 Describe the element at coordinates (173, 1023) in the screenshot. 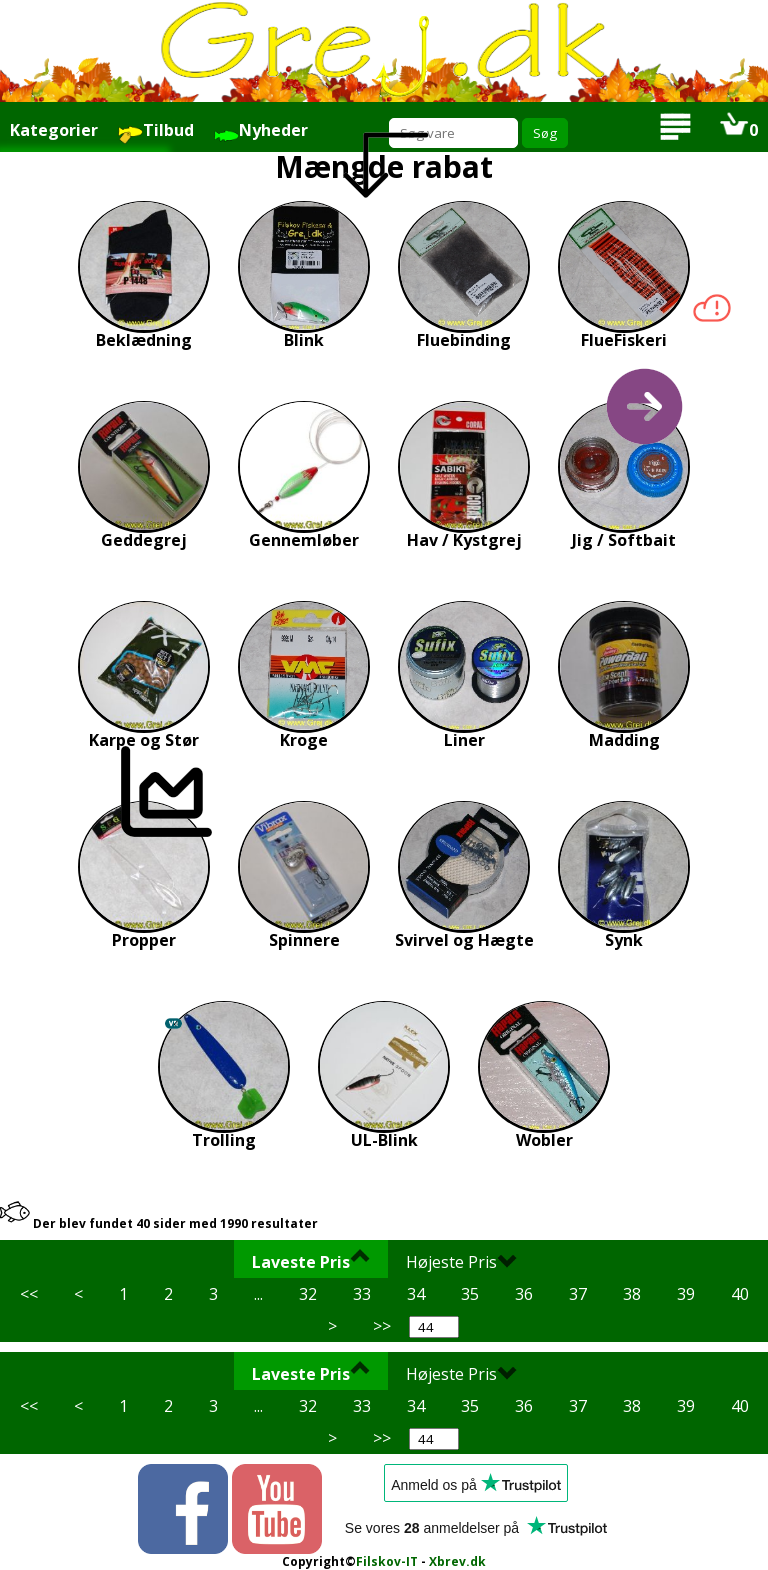

I see `access virtual reality mode or settings` at that location.